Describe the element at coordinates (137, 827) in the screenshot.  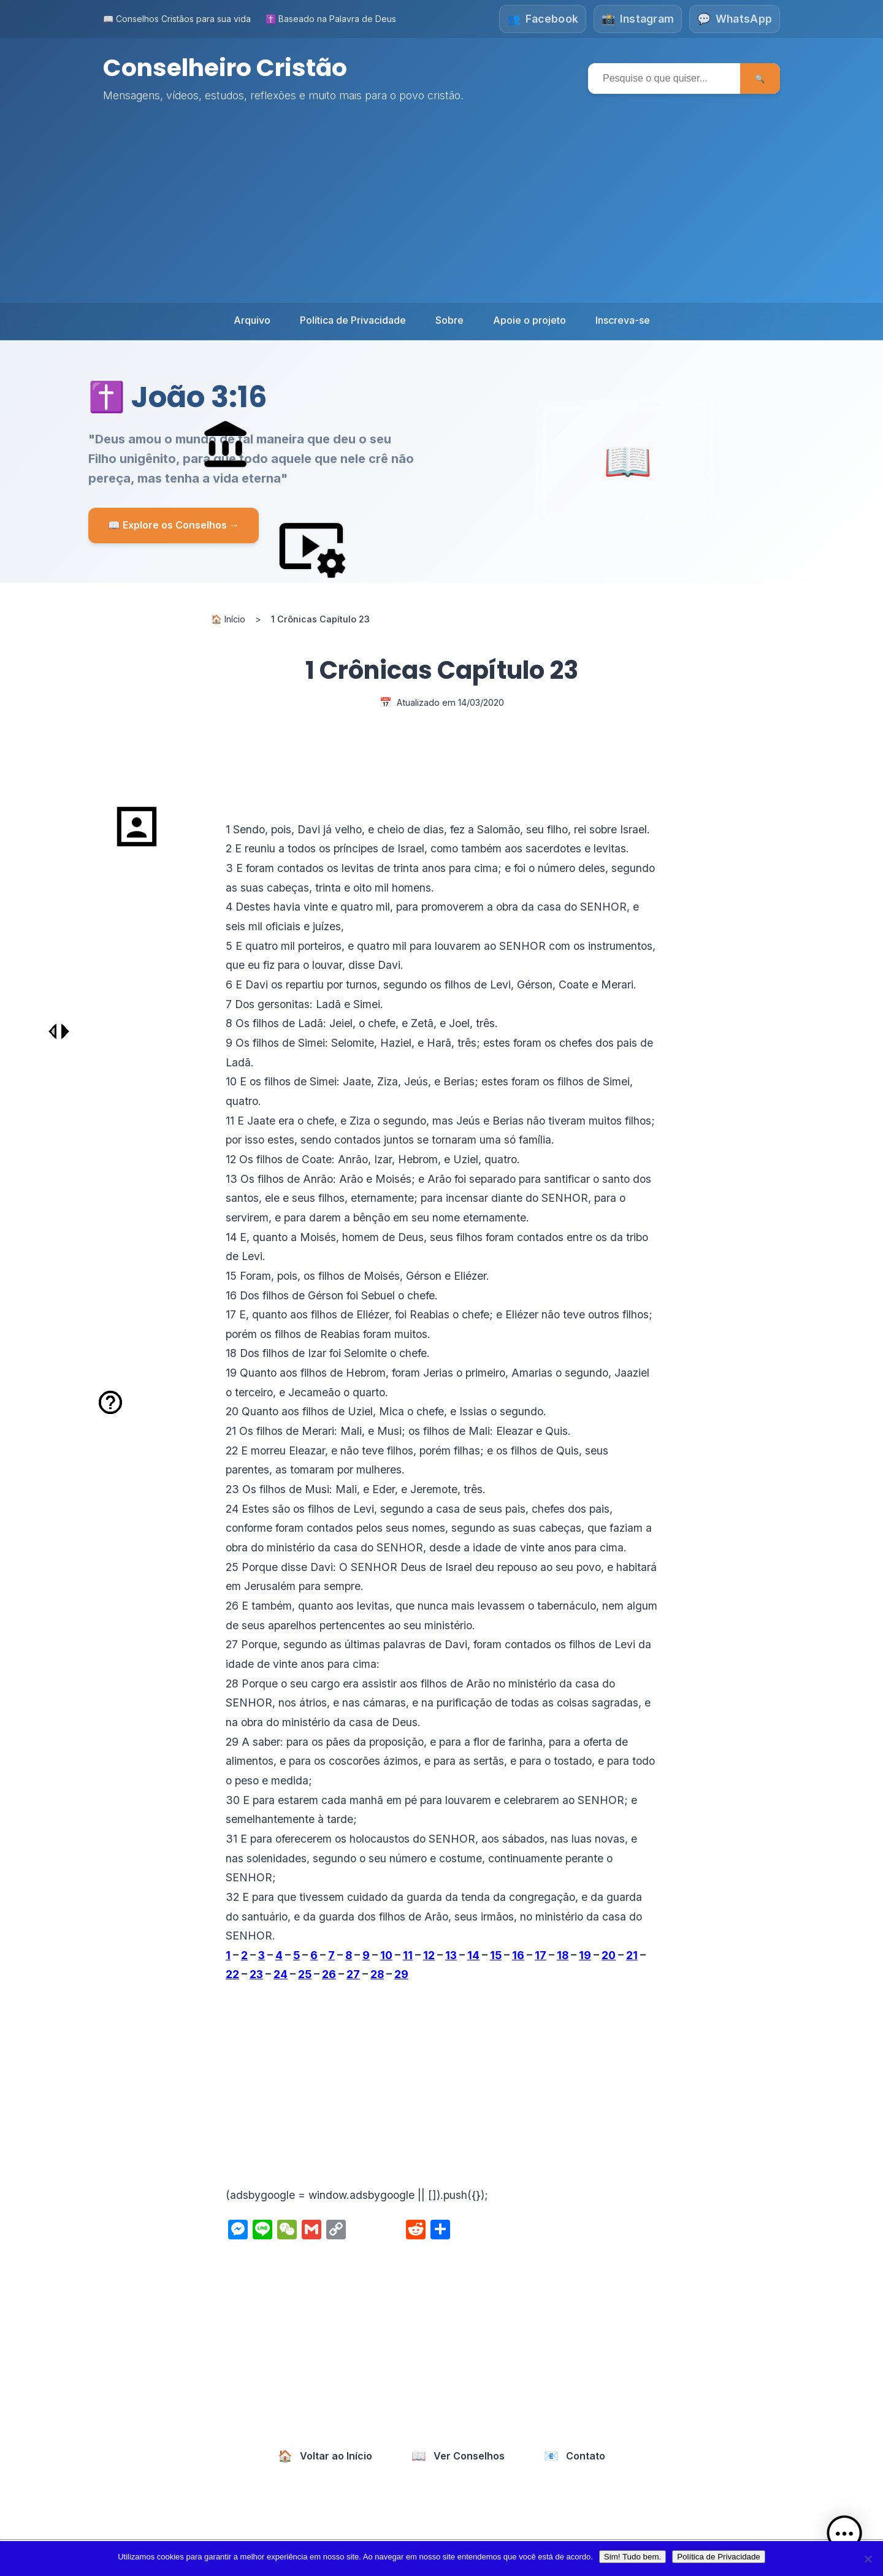
I see `switch to portrait orientation mode` at that location.